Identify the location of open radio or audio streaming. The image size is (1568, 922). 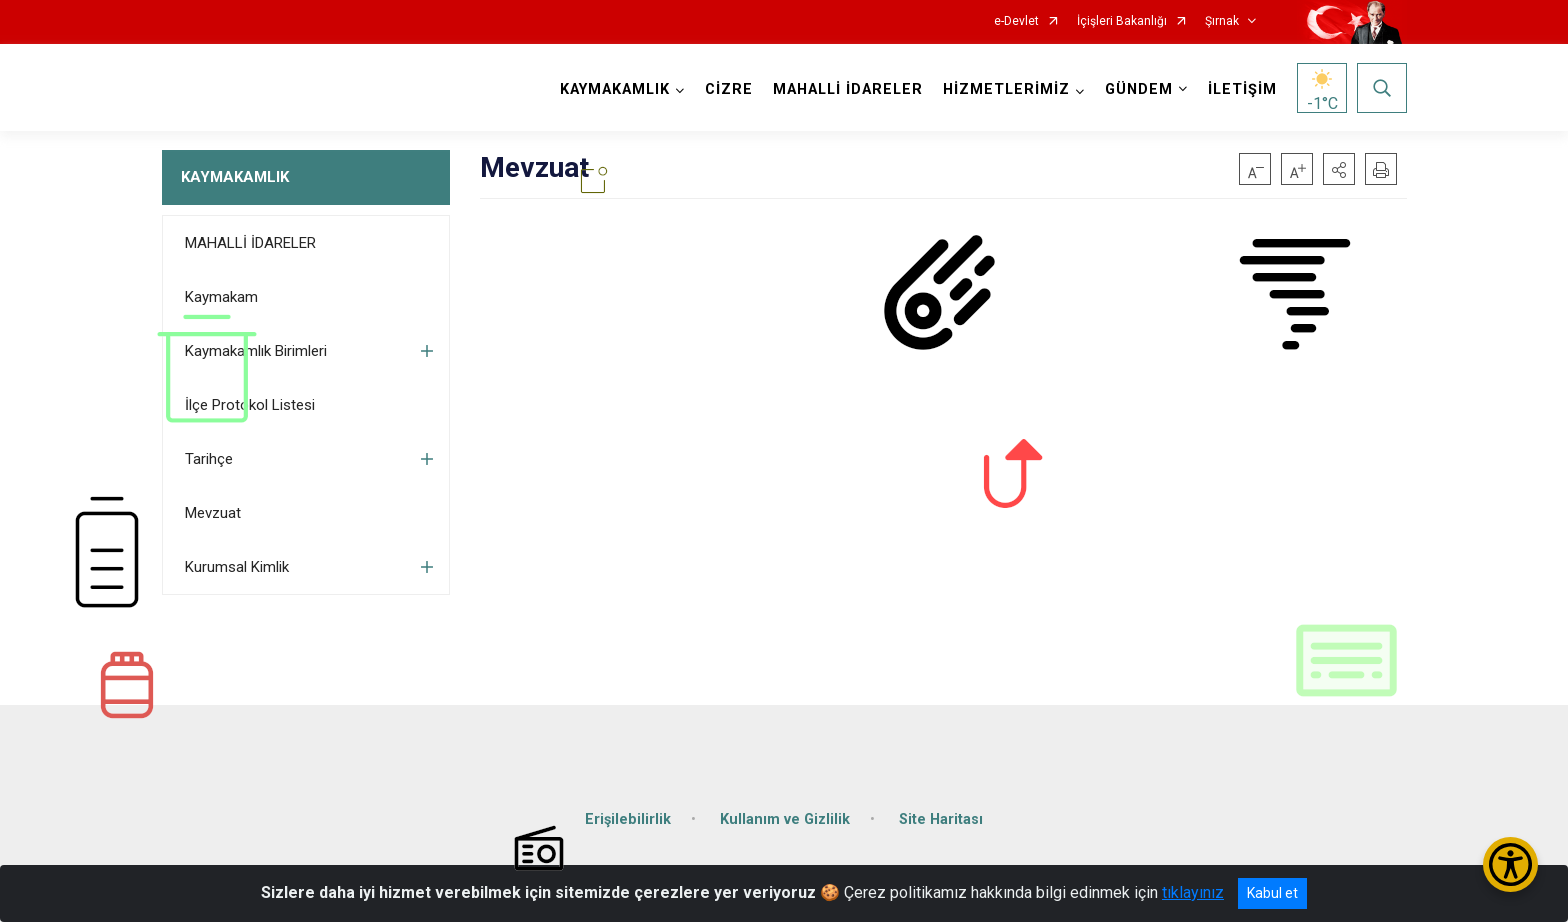
(539, 852).